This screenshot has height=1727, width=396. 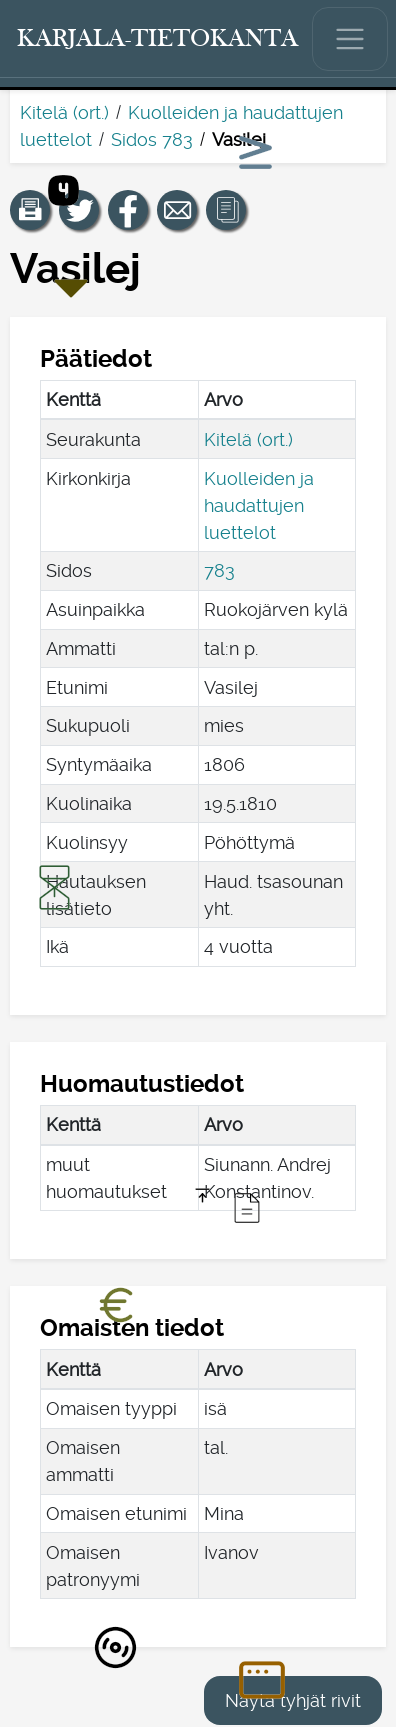 What do you see at coordinates (63, 190) in the screenshot?
I see `indicates step 4 in a multi-step process` at bounding box center [63, 190].